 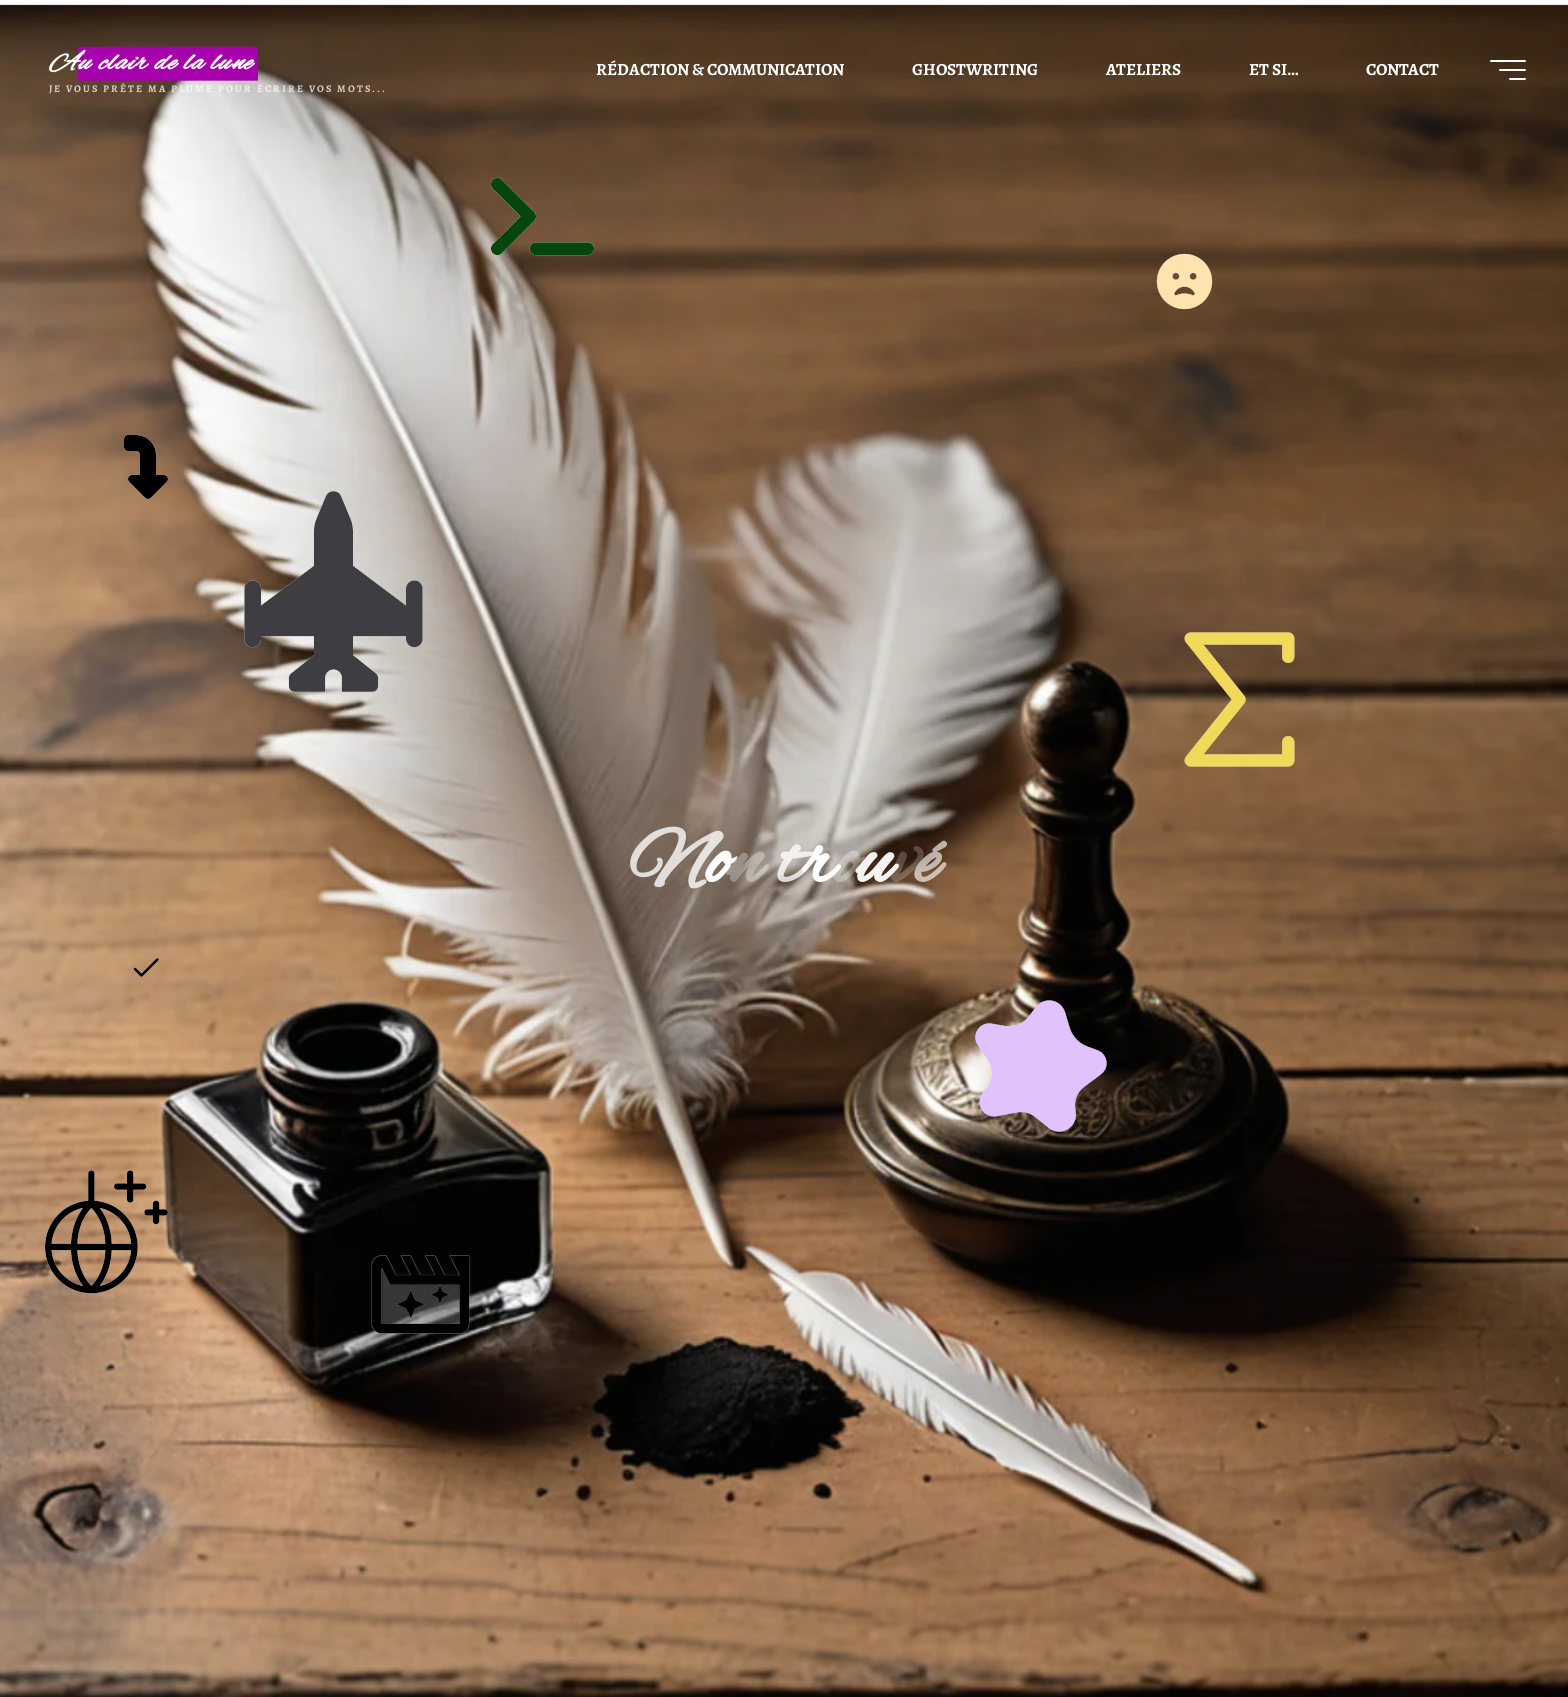 I want to click on calculate sum or total of selected values, so click(x=1239, y=699).